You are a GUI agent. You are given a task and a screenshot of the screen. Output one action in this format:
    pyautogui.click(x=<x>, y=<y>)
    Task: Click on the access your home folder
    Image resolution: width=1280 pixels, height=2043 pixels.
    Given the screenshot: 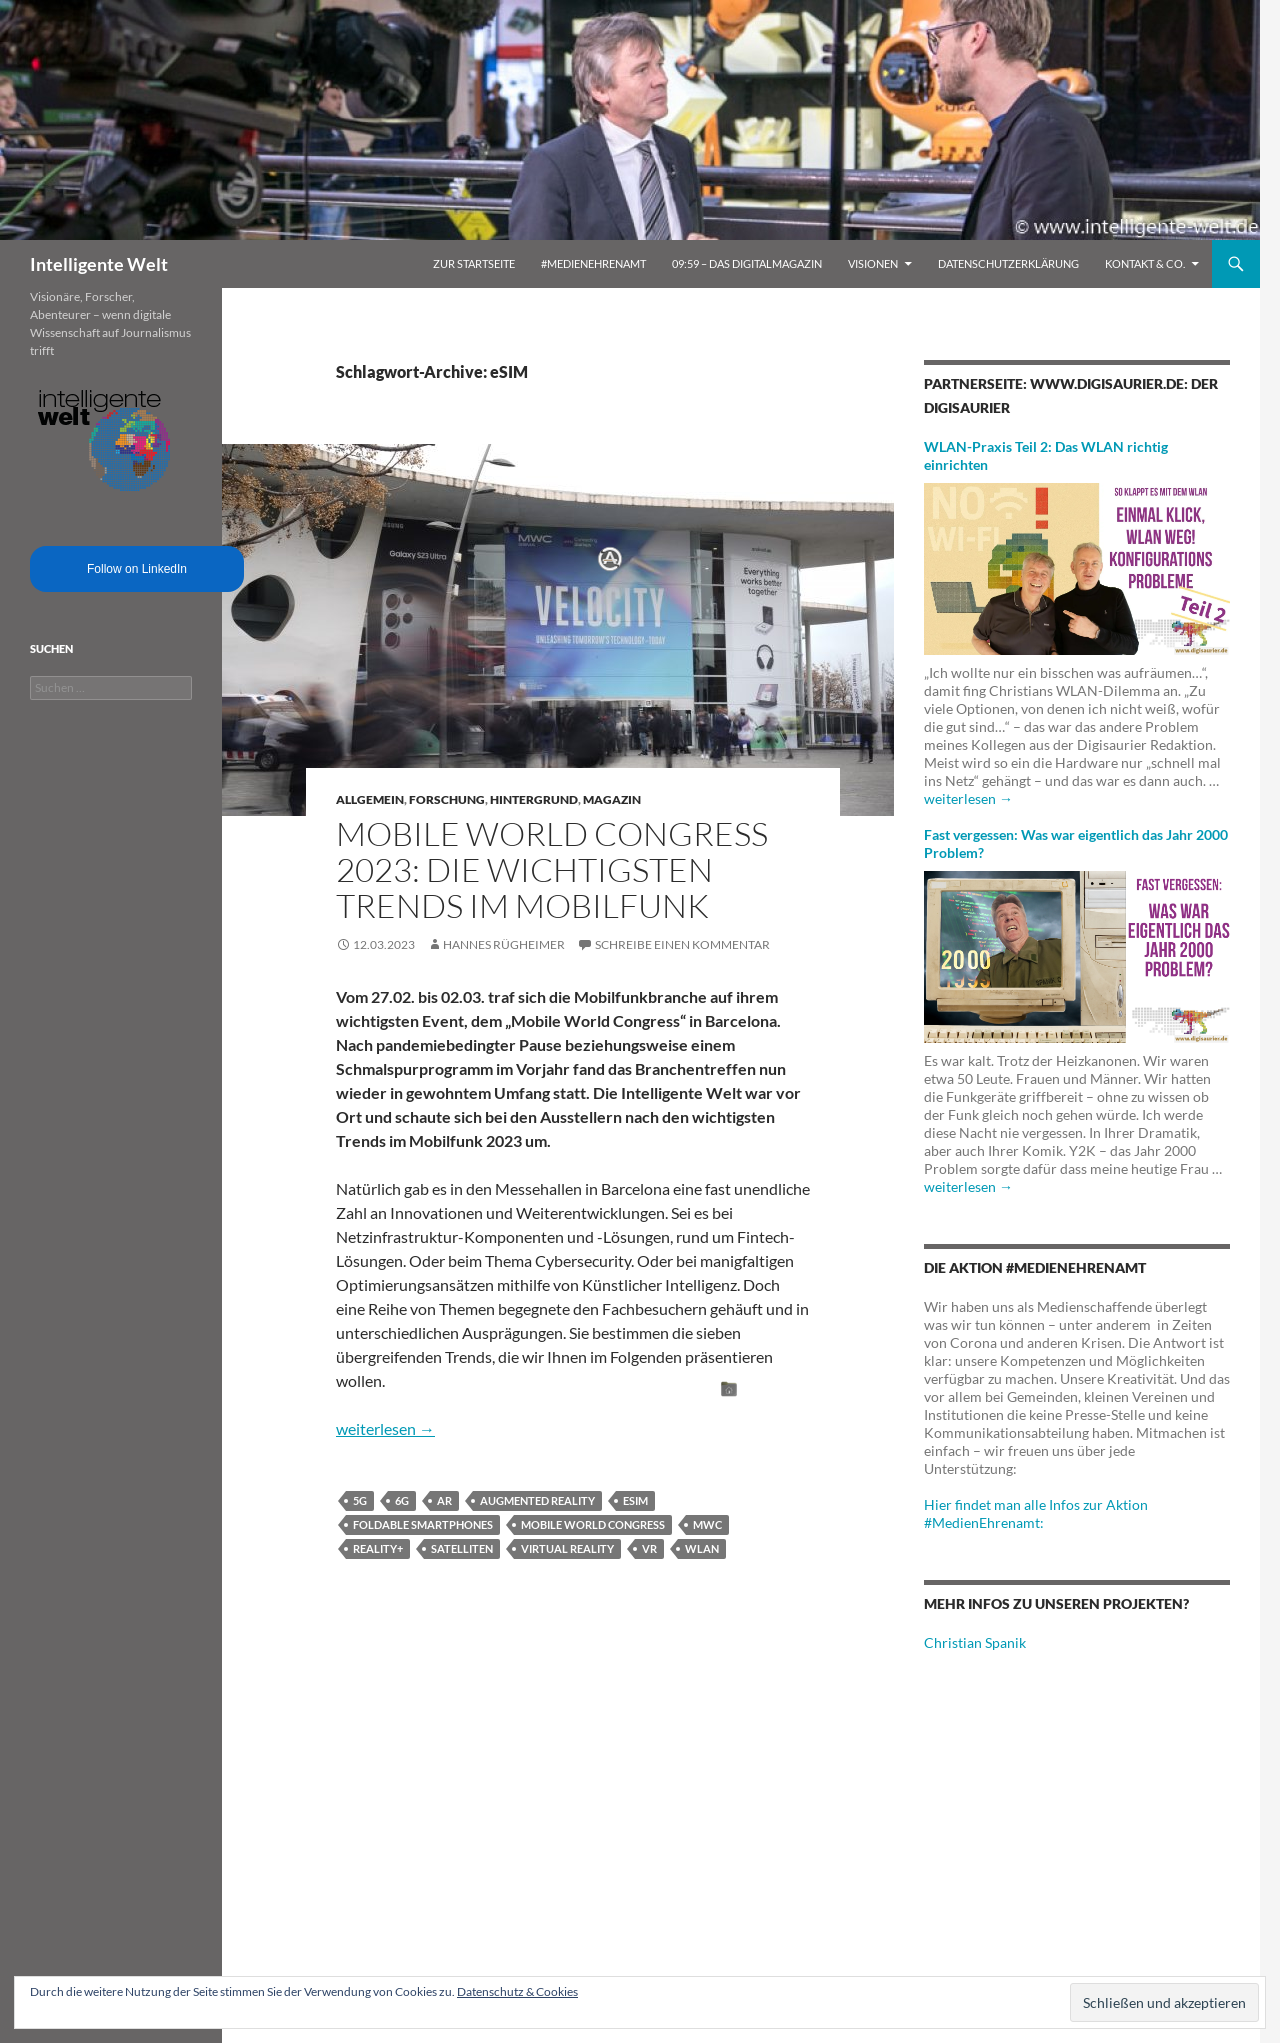 What is the action you would take?
    pyautogui.click(x=729, y=1389)
    